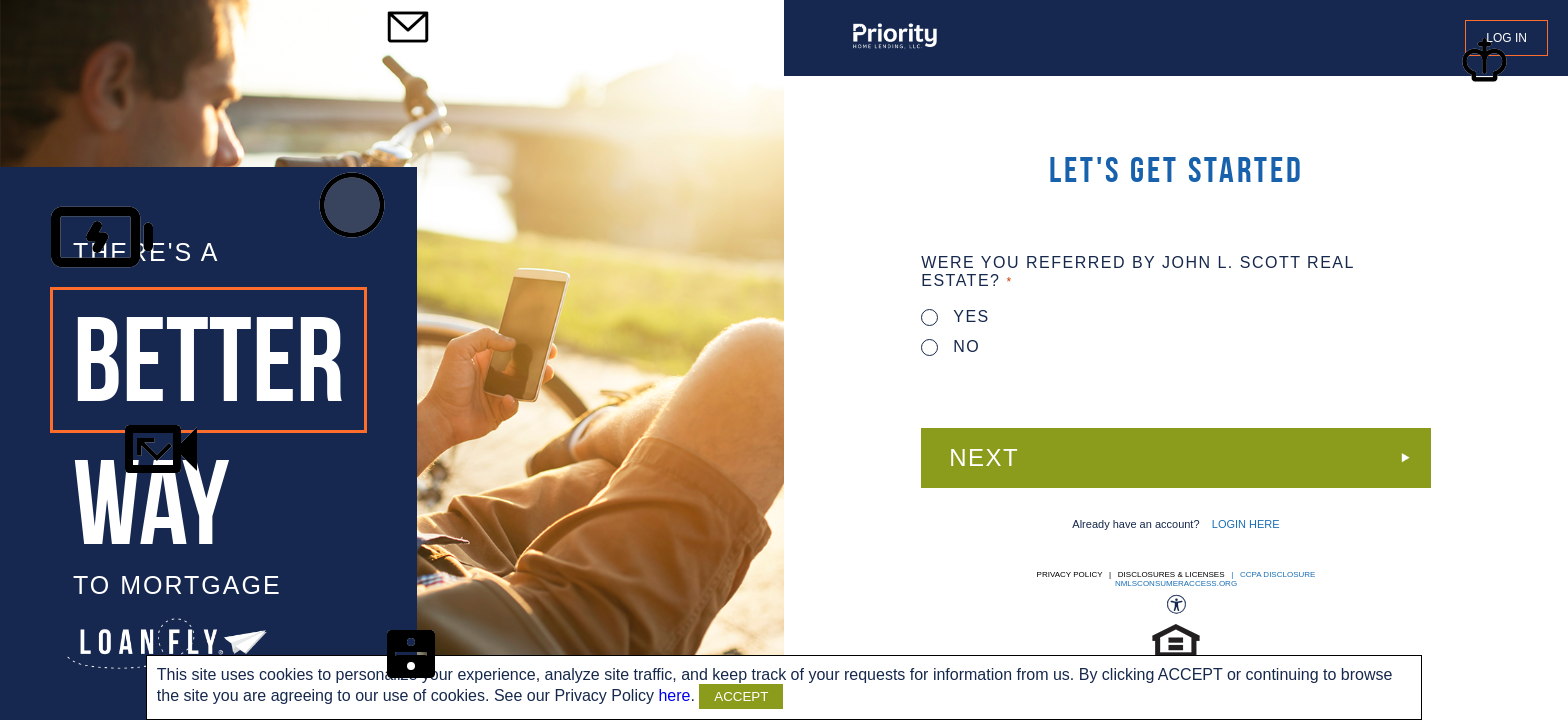  Describe the element at coordinates (161, 449) in the screenshot. I see `indicates a missed video call` at that location.